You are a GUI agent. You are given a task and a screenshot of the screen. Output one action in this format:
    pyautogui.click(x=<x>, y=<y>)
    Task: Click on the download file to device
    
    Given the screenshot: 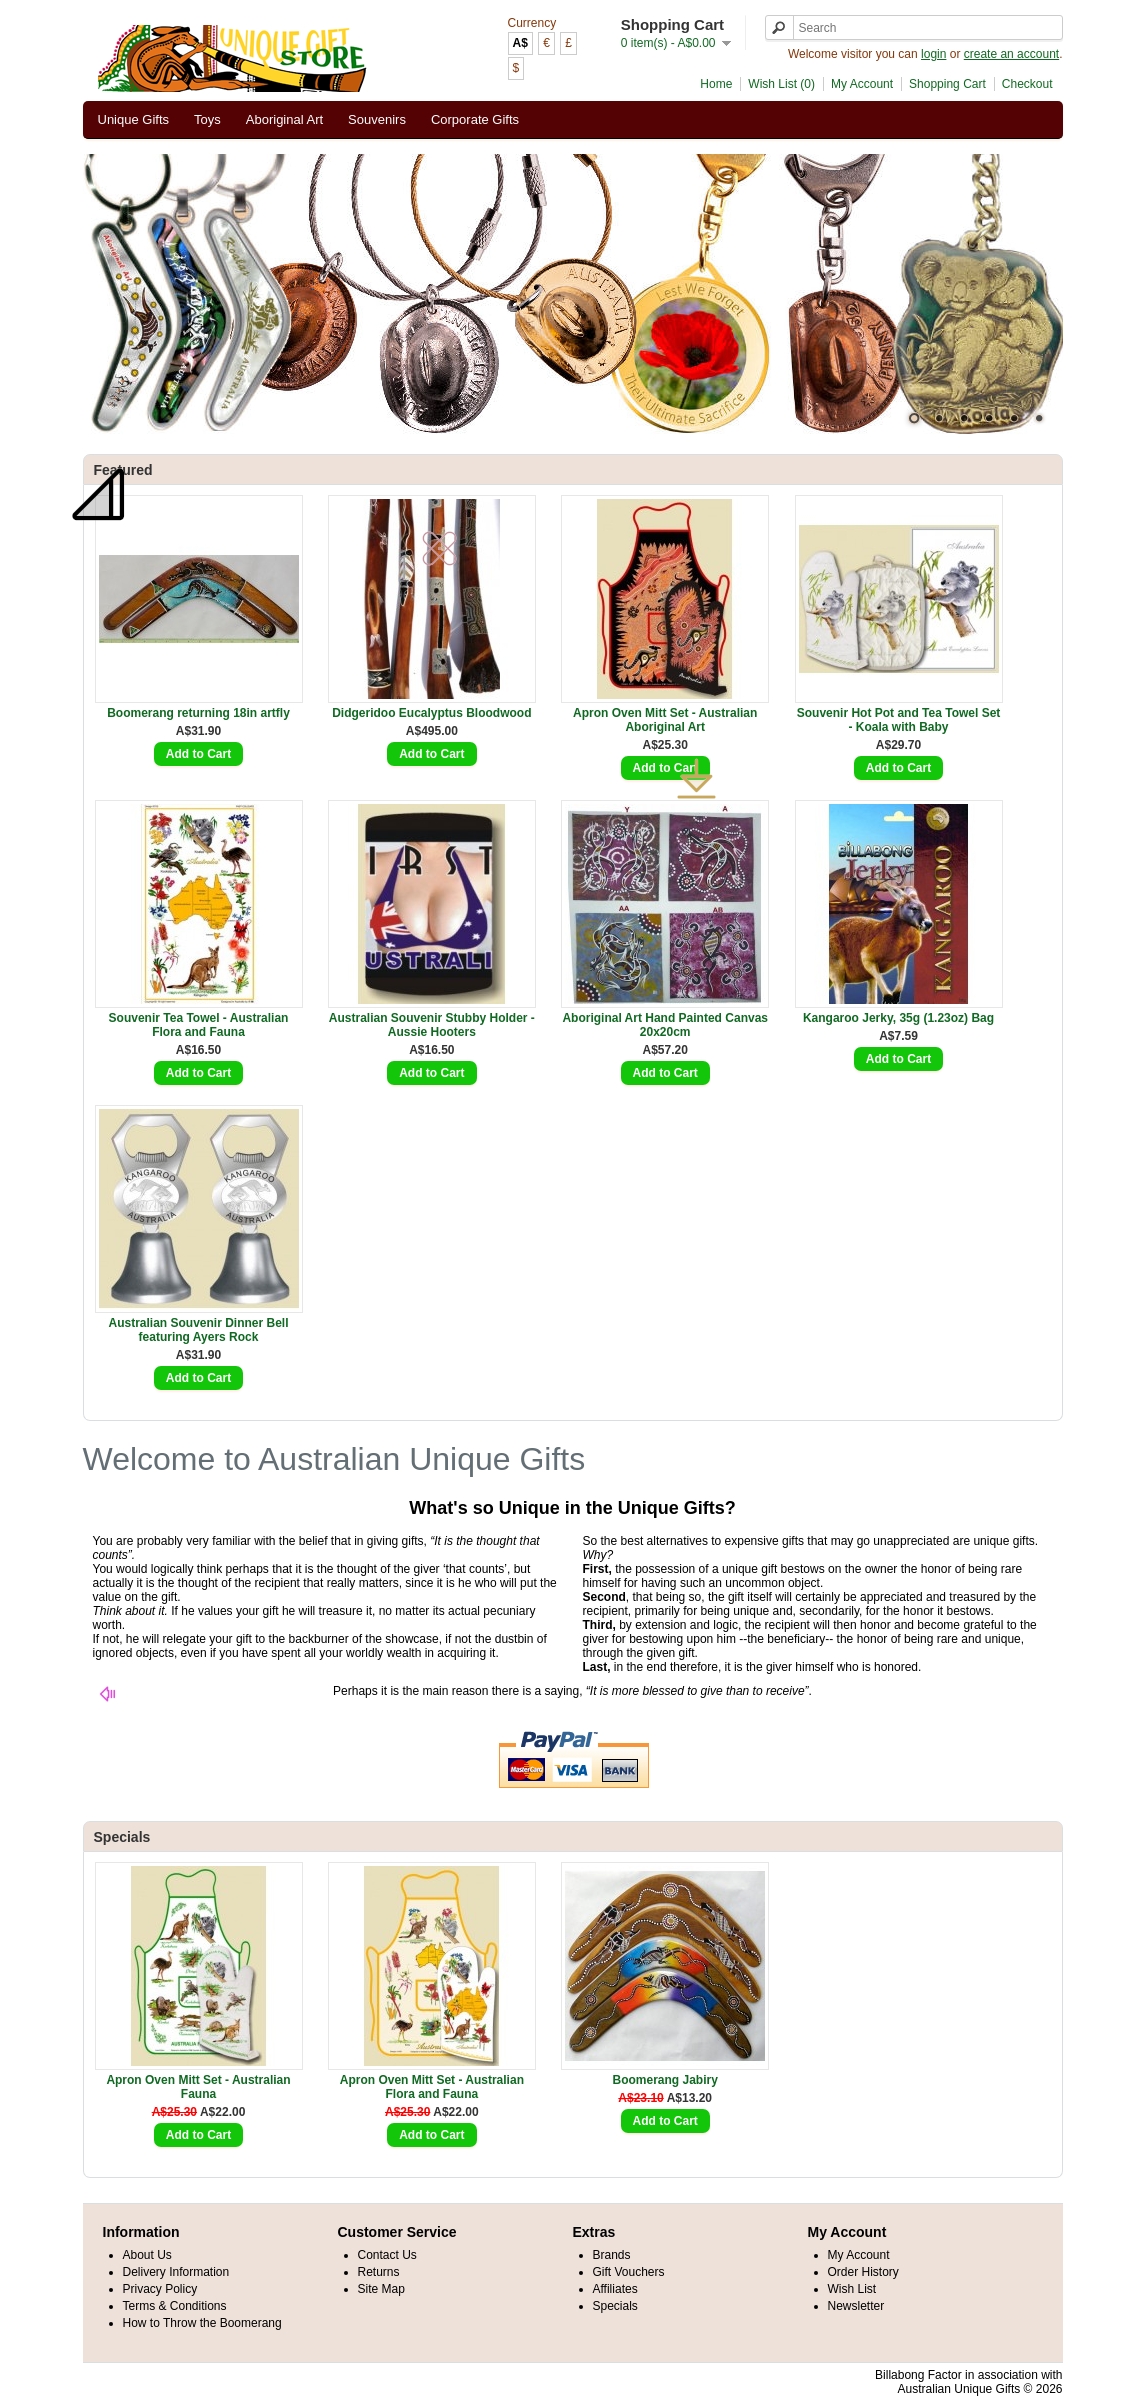 What is the action you would take?
    pyautogui.click(x=696, y=779)
    